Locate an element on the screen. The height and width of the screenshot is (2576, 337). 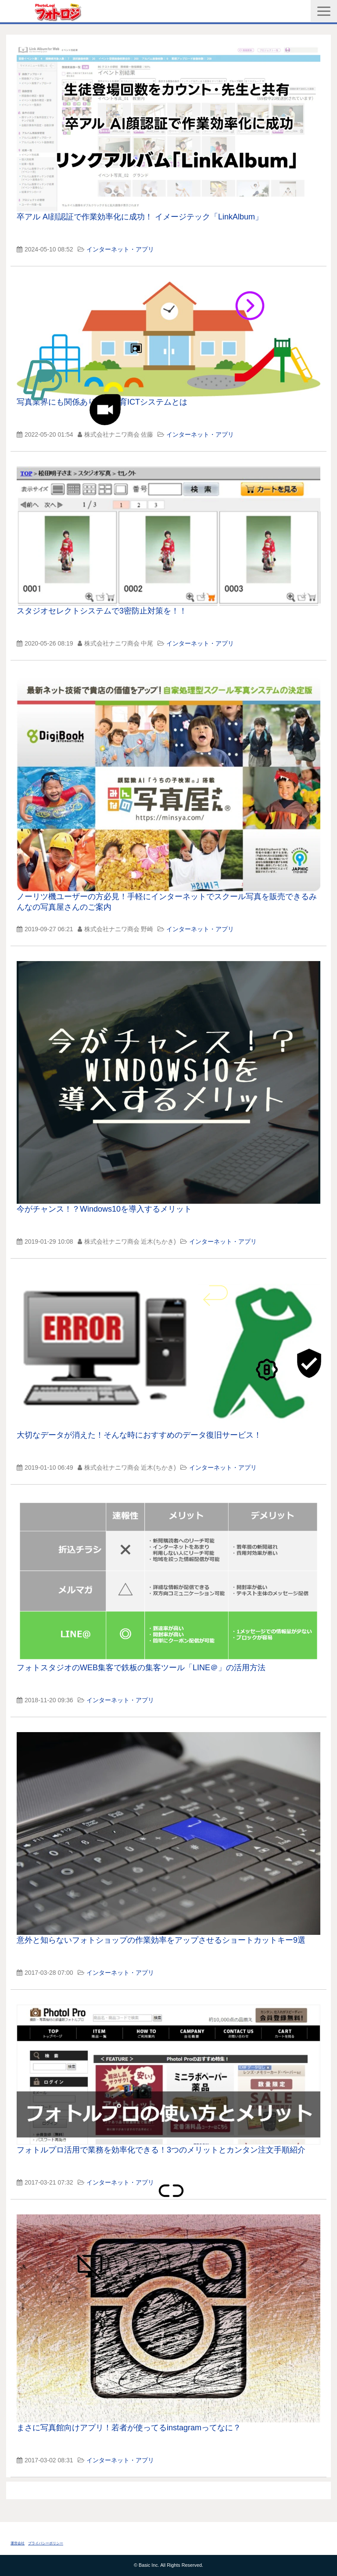
open google duo video calling app is located at coordinates (105, 409).